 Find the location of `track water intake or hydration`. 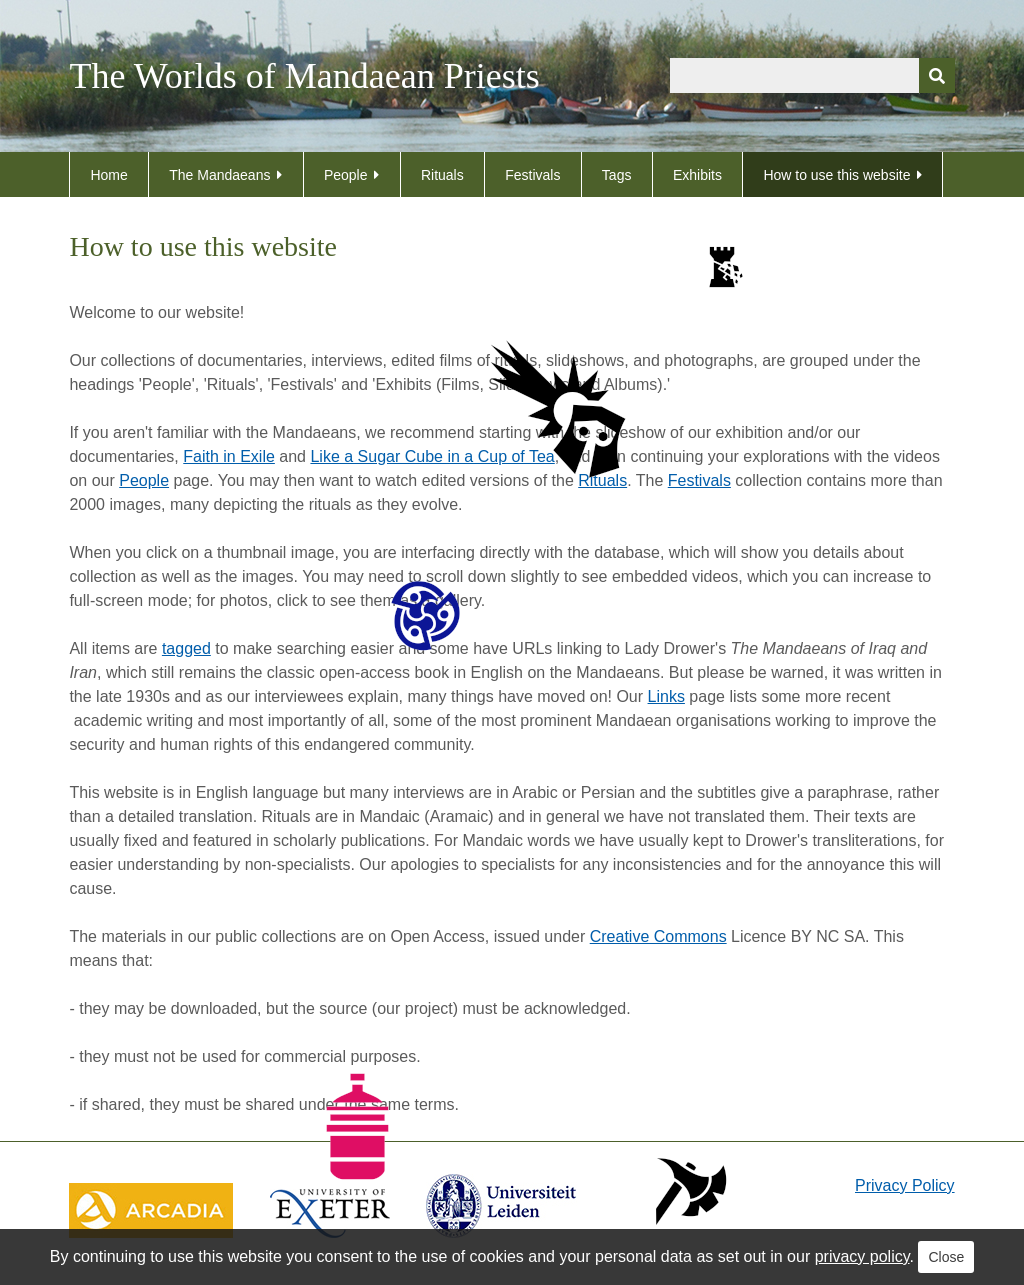

track water intake or hydration is located at coordinates (357, 1126).